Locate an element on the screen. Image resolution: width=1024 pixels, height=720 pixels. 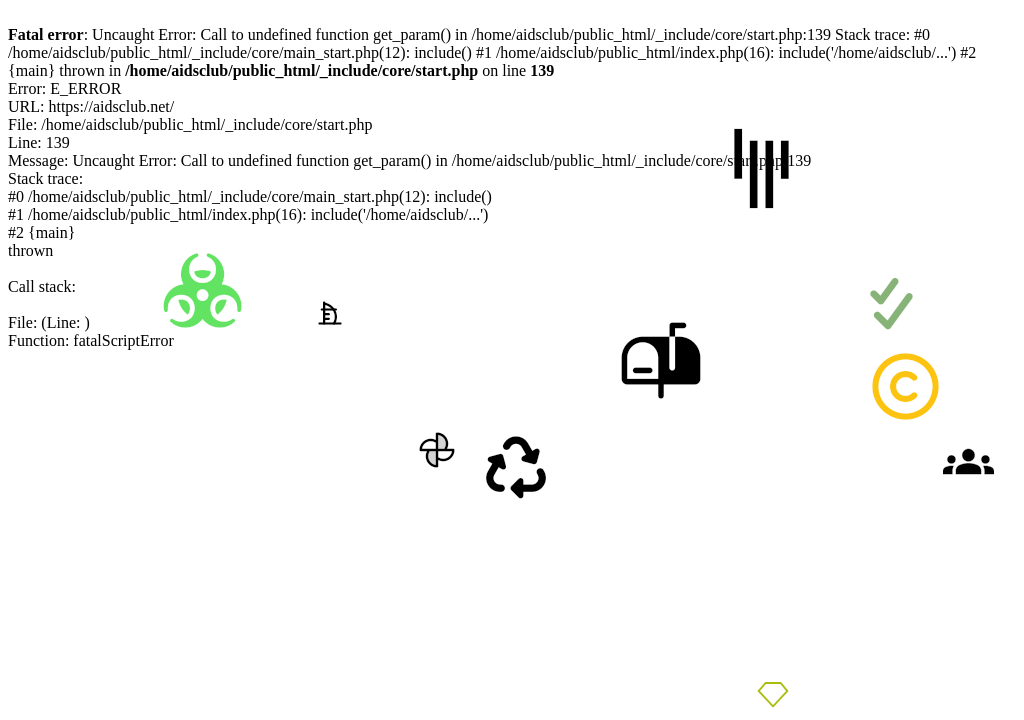
indicates copyrighted content is located at coordinates (905, 386).